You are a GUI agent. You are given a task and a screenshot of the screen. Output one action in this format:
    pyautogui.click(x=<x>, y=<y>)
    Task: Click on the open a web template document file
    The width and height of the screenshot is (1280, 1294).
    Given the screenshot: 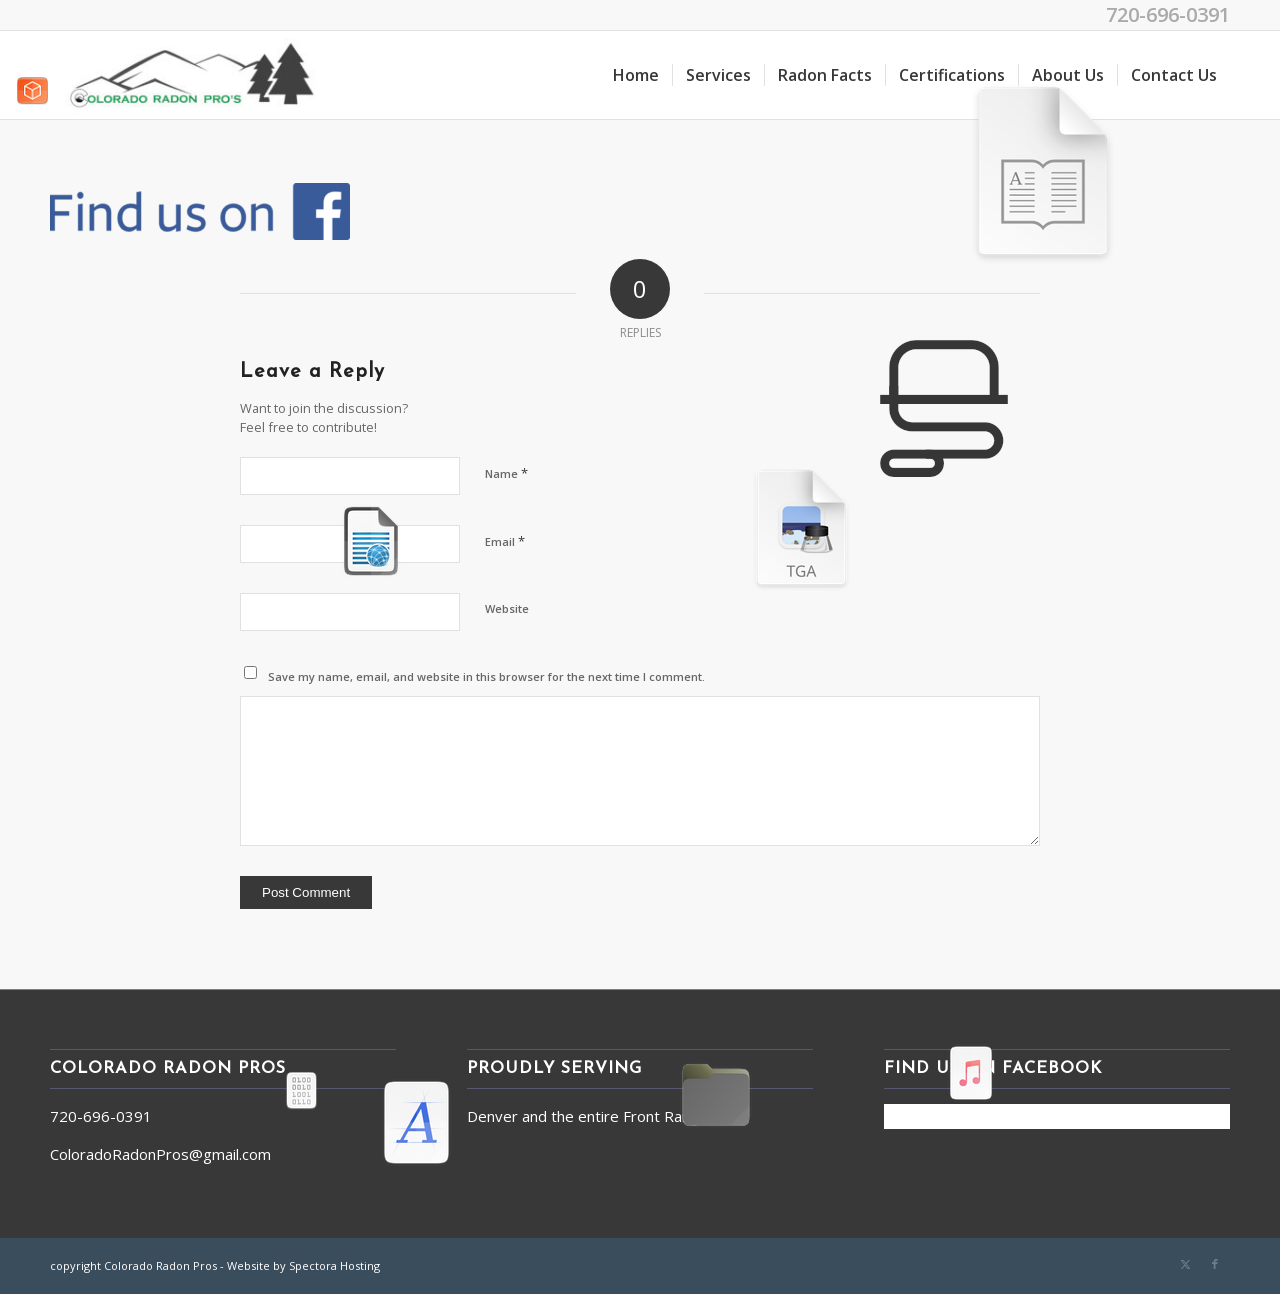 What is the action you would take?
    pyautogui.click(x=371, y=541)
    